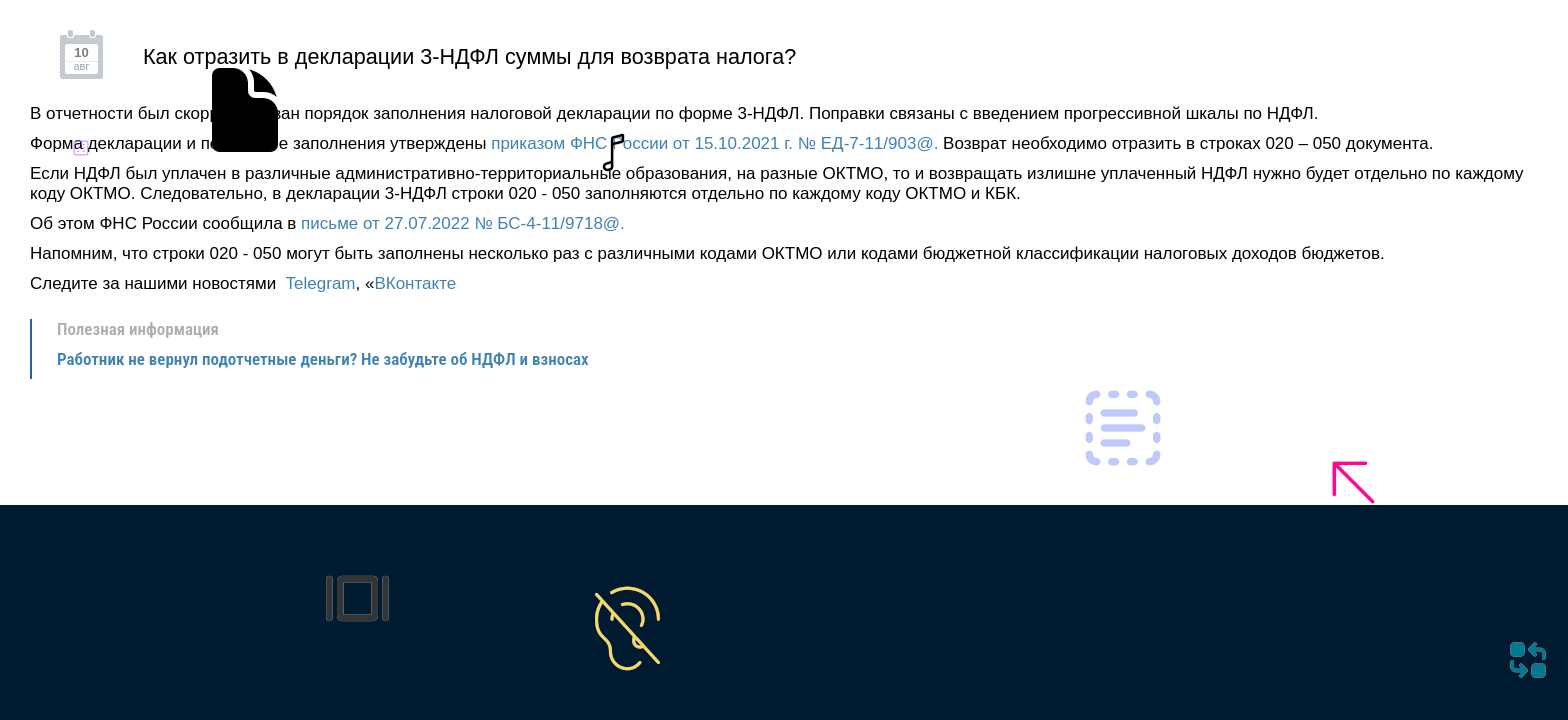 Image resolution: width=1568 pixels, height=720 pixels. I want to click on navigate back or return to previous screen, so click(1353, 482).